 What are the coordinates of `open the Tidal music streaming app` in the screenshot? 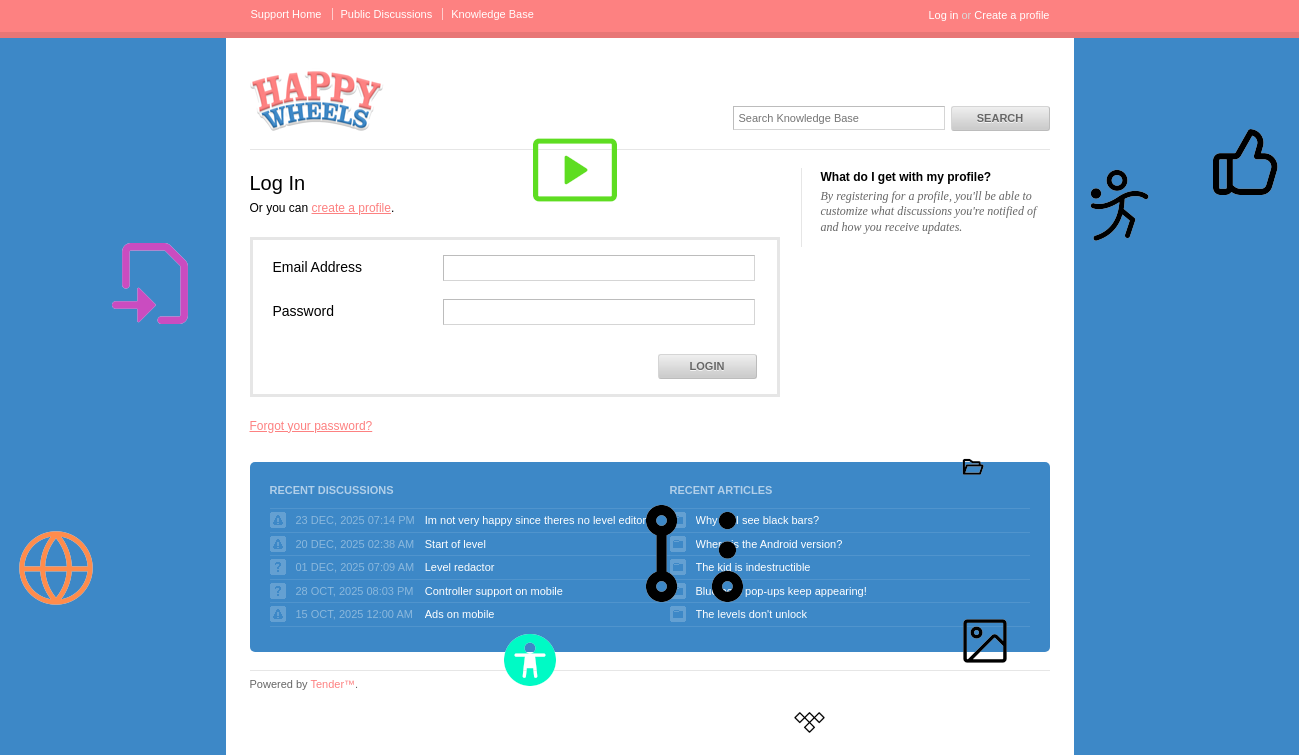 It's located at (809, 721).